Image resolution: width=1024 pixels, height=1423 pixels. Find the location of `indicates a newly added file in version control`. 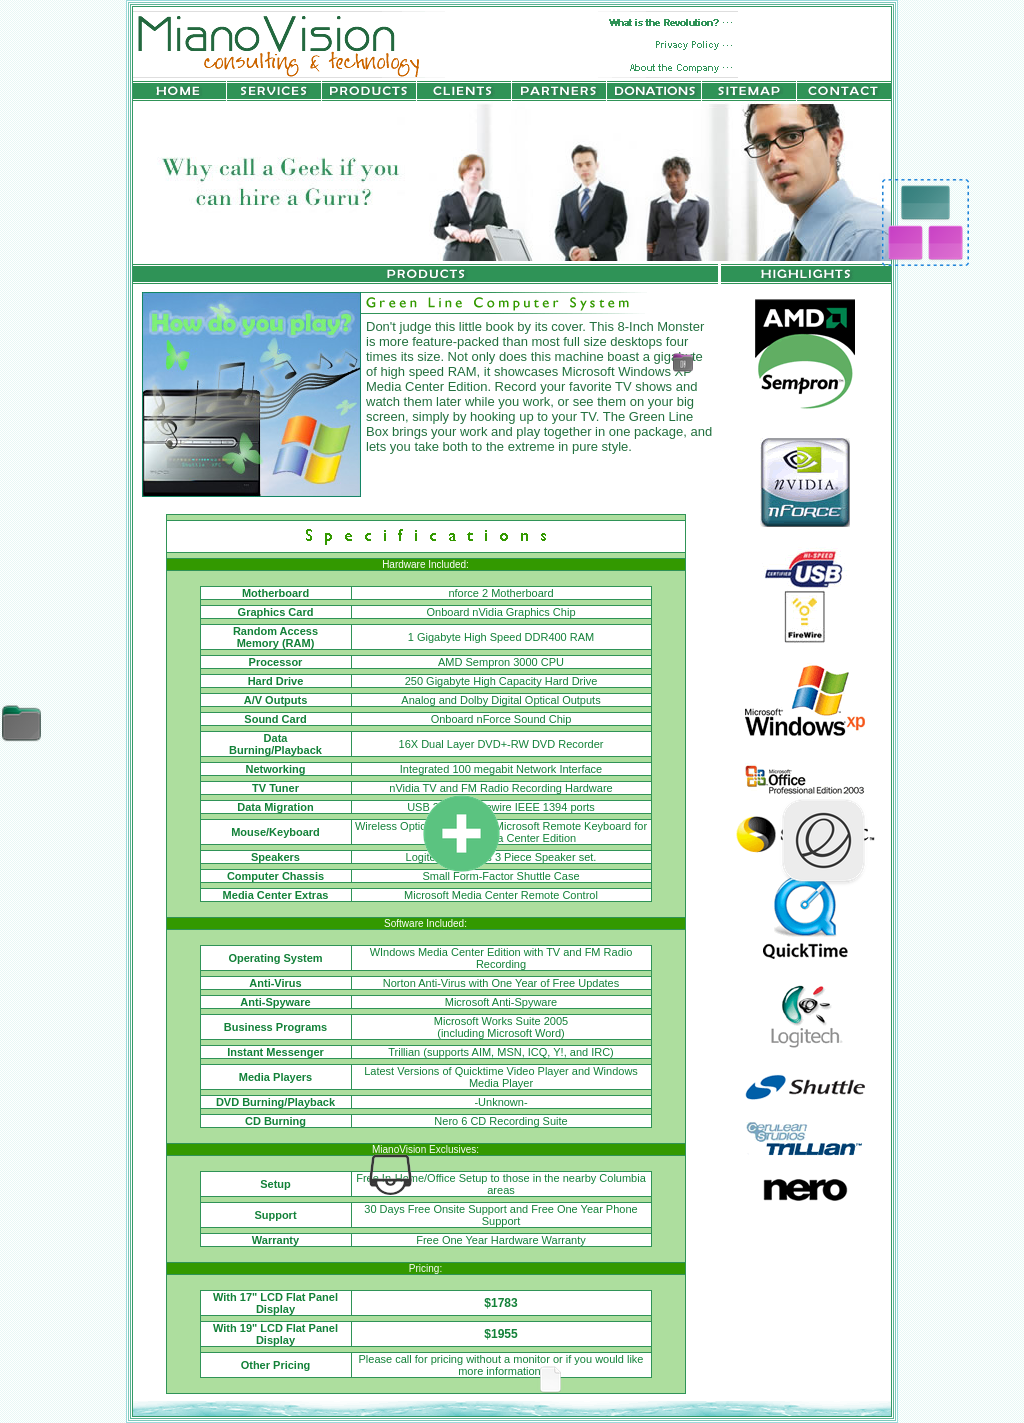

indicates a newly added file in version control is located at coordinates (461, 833).